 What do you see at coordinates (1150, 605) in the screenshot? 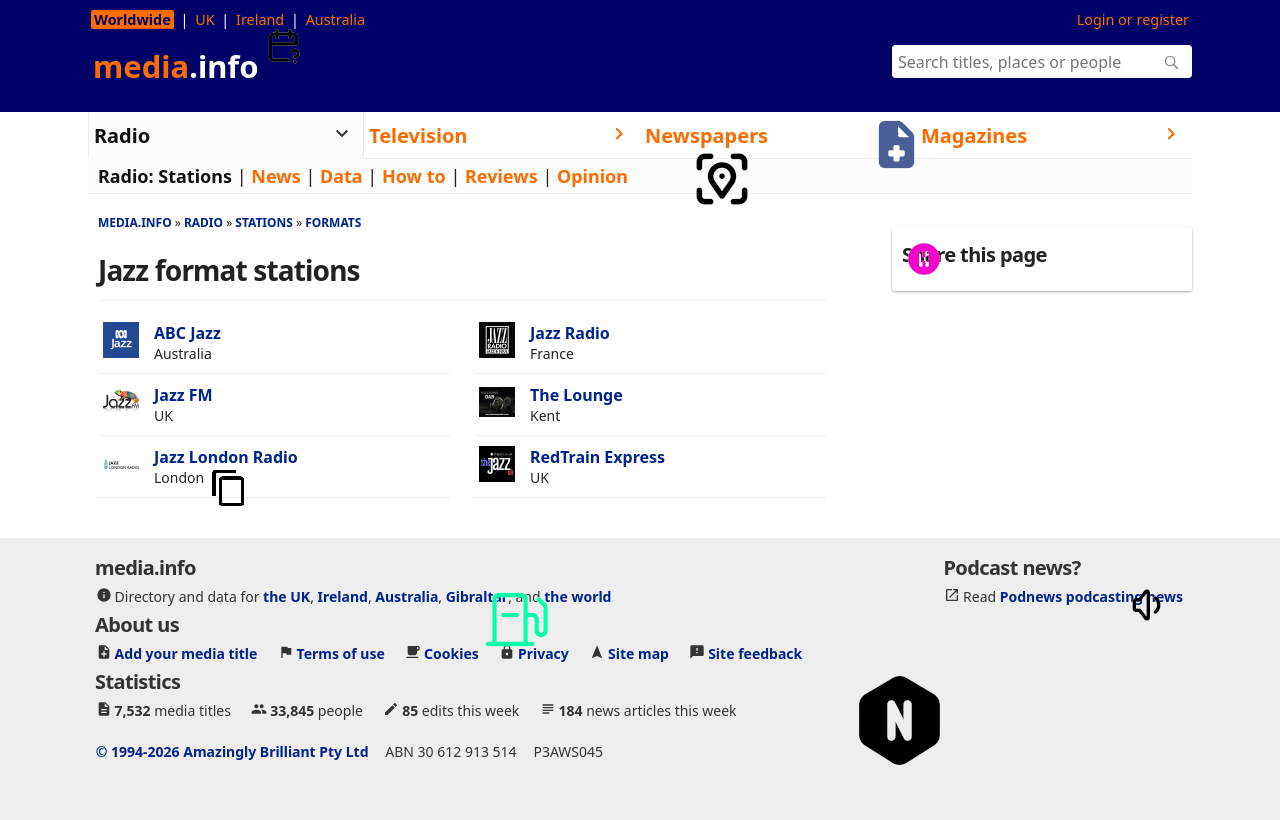
I see `adjust audio volume level` at bounding box center [1150, 605].